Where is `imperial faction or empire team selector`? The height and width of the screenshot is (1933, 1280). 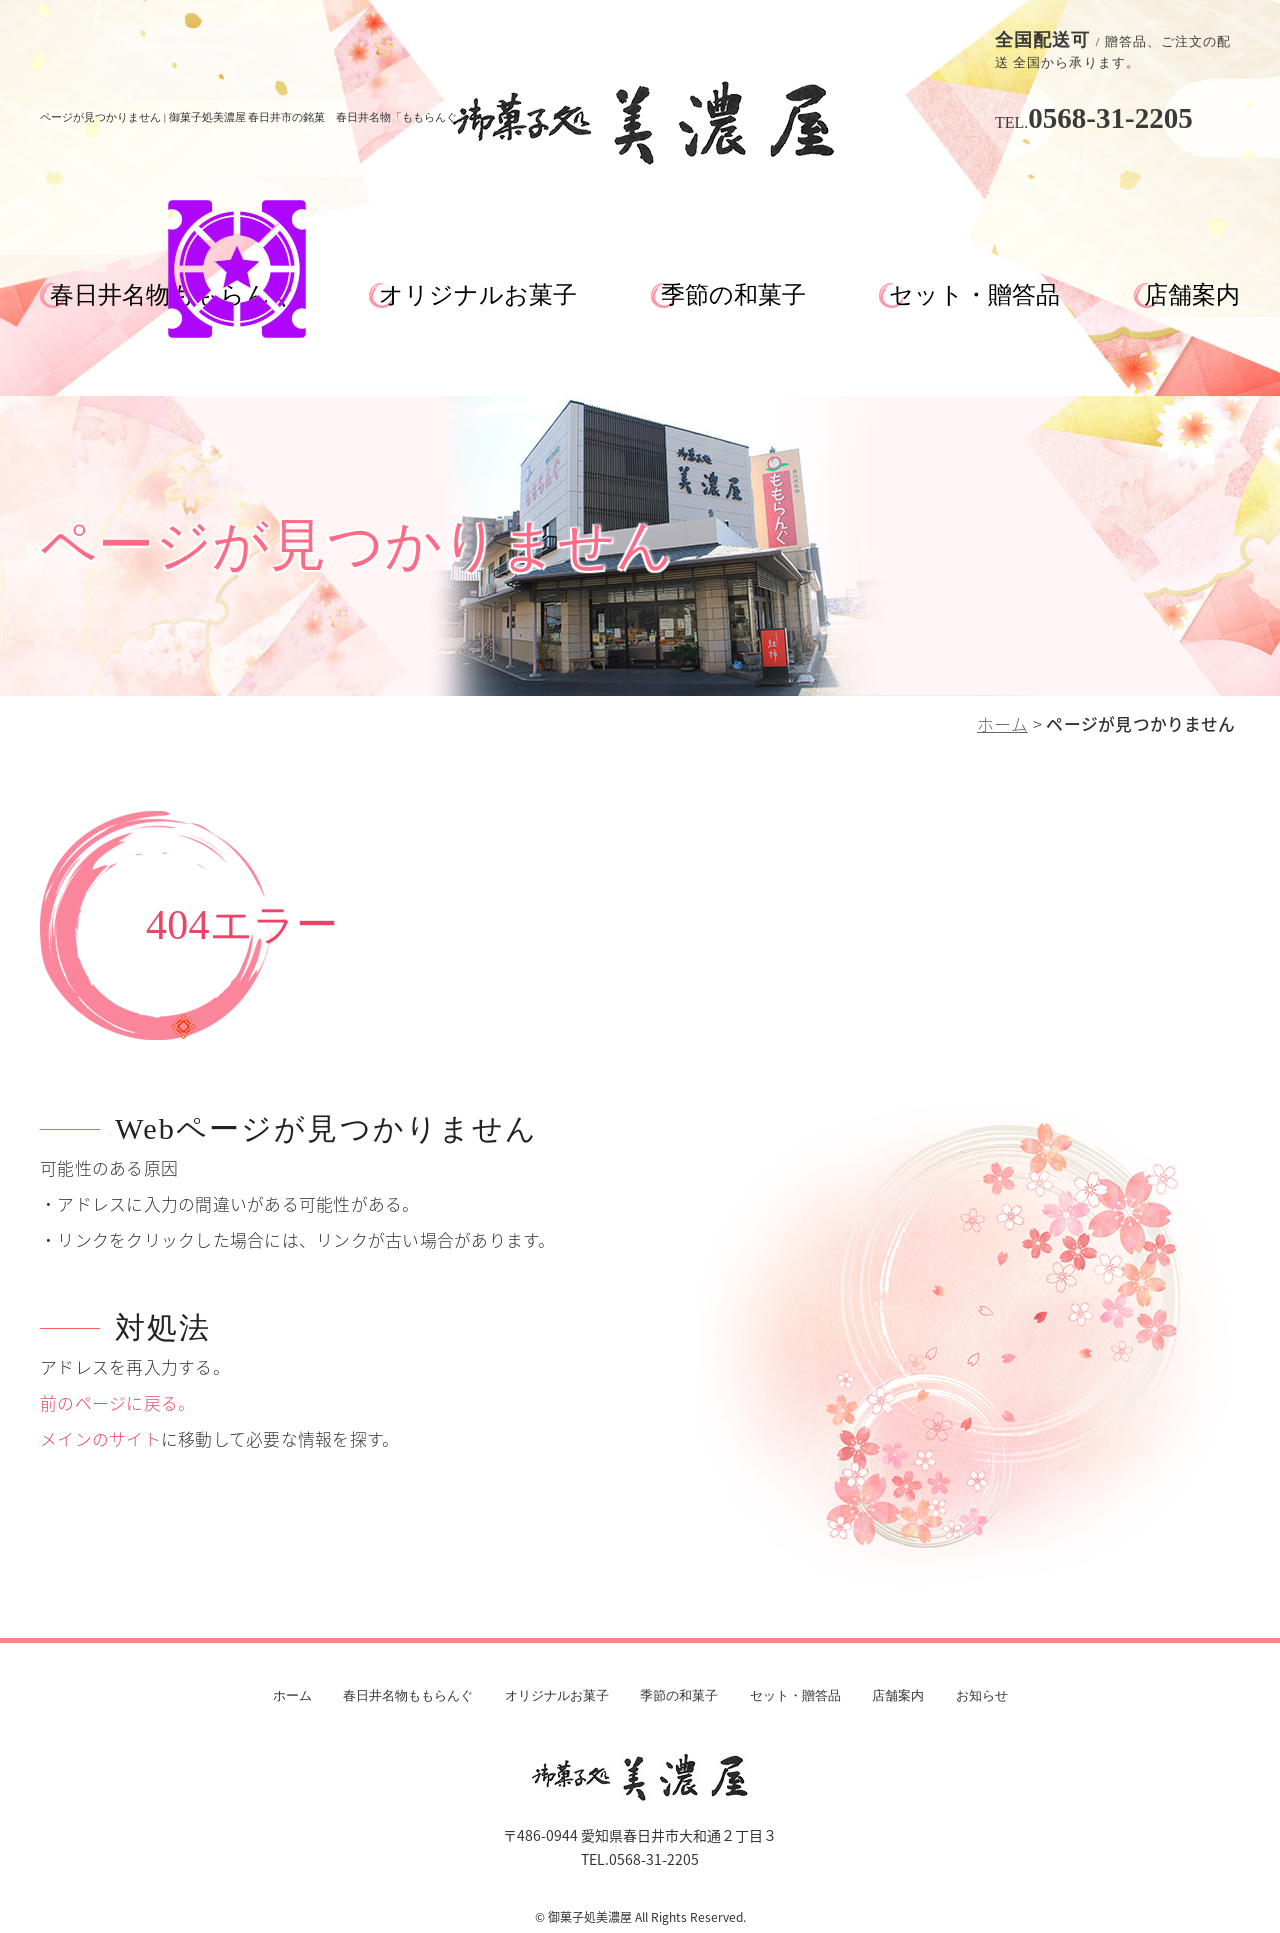 imperial faction or empire team selector is located at coordinates (237, 269).